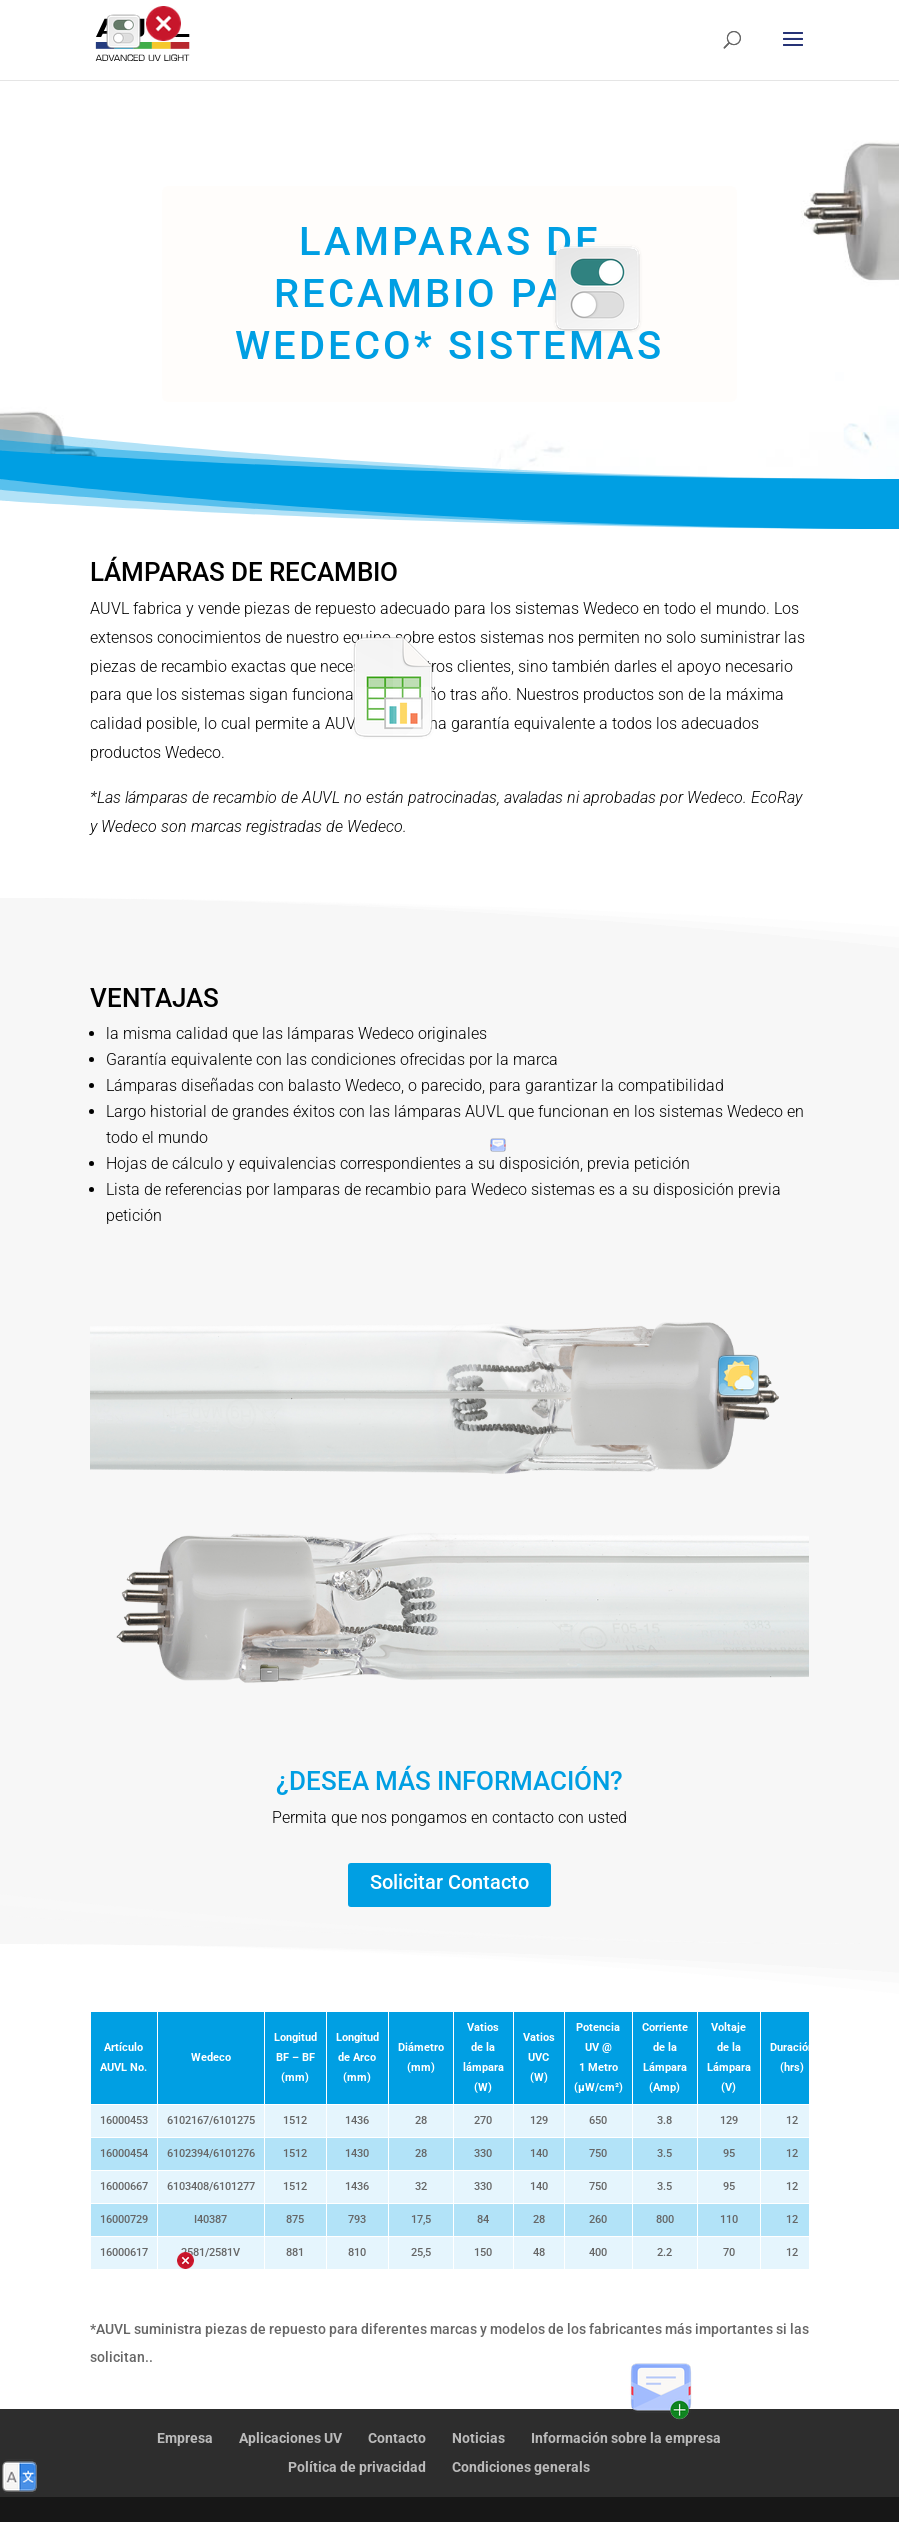 The height and width of the screenshot is (2522, 899). Describe the element at coordinates (498, 1145) in the screenshot. I see `open email application` at that location.